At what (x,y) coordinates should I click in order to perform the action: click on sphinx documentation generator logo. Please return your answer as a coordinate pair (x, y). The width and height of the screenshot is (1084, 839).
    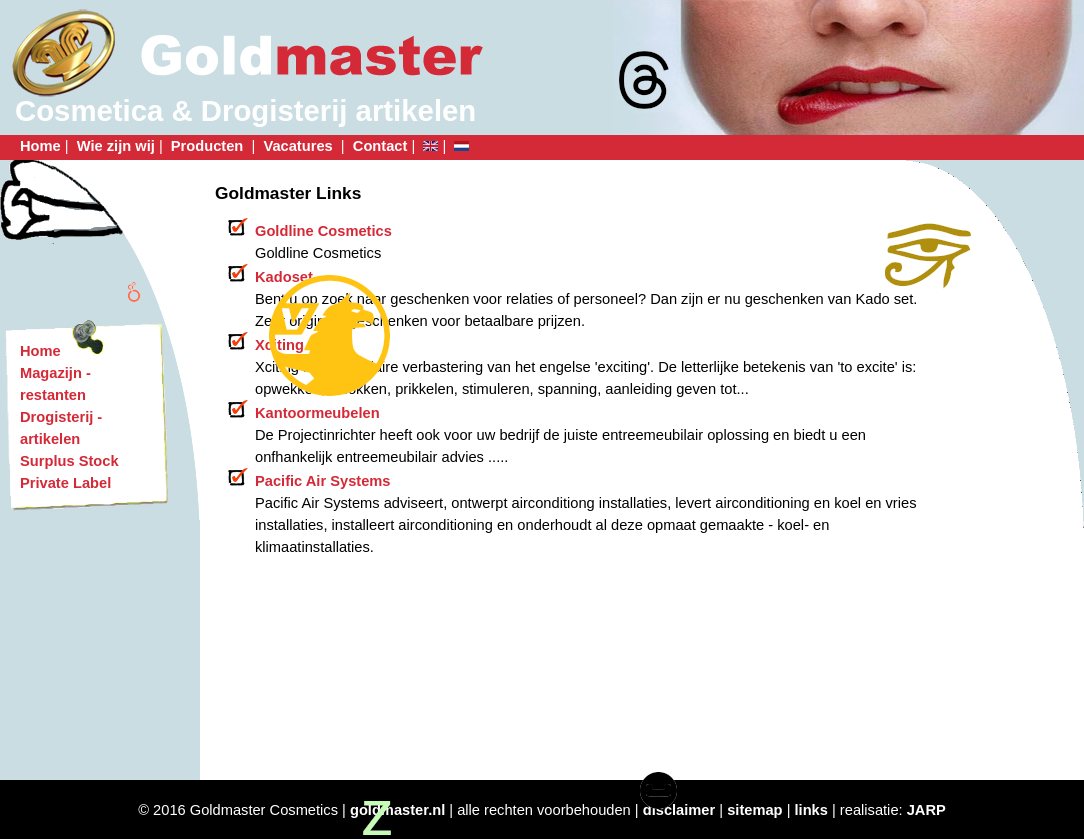
    Looking at the image, I should click on (928, 256).